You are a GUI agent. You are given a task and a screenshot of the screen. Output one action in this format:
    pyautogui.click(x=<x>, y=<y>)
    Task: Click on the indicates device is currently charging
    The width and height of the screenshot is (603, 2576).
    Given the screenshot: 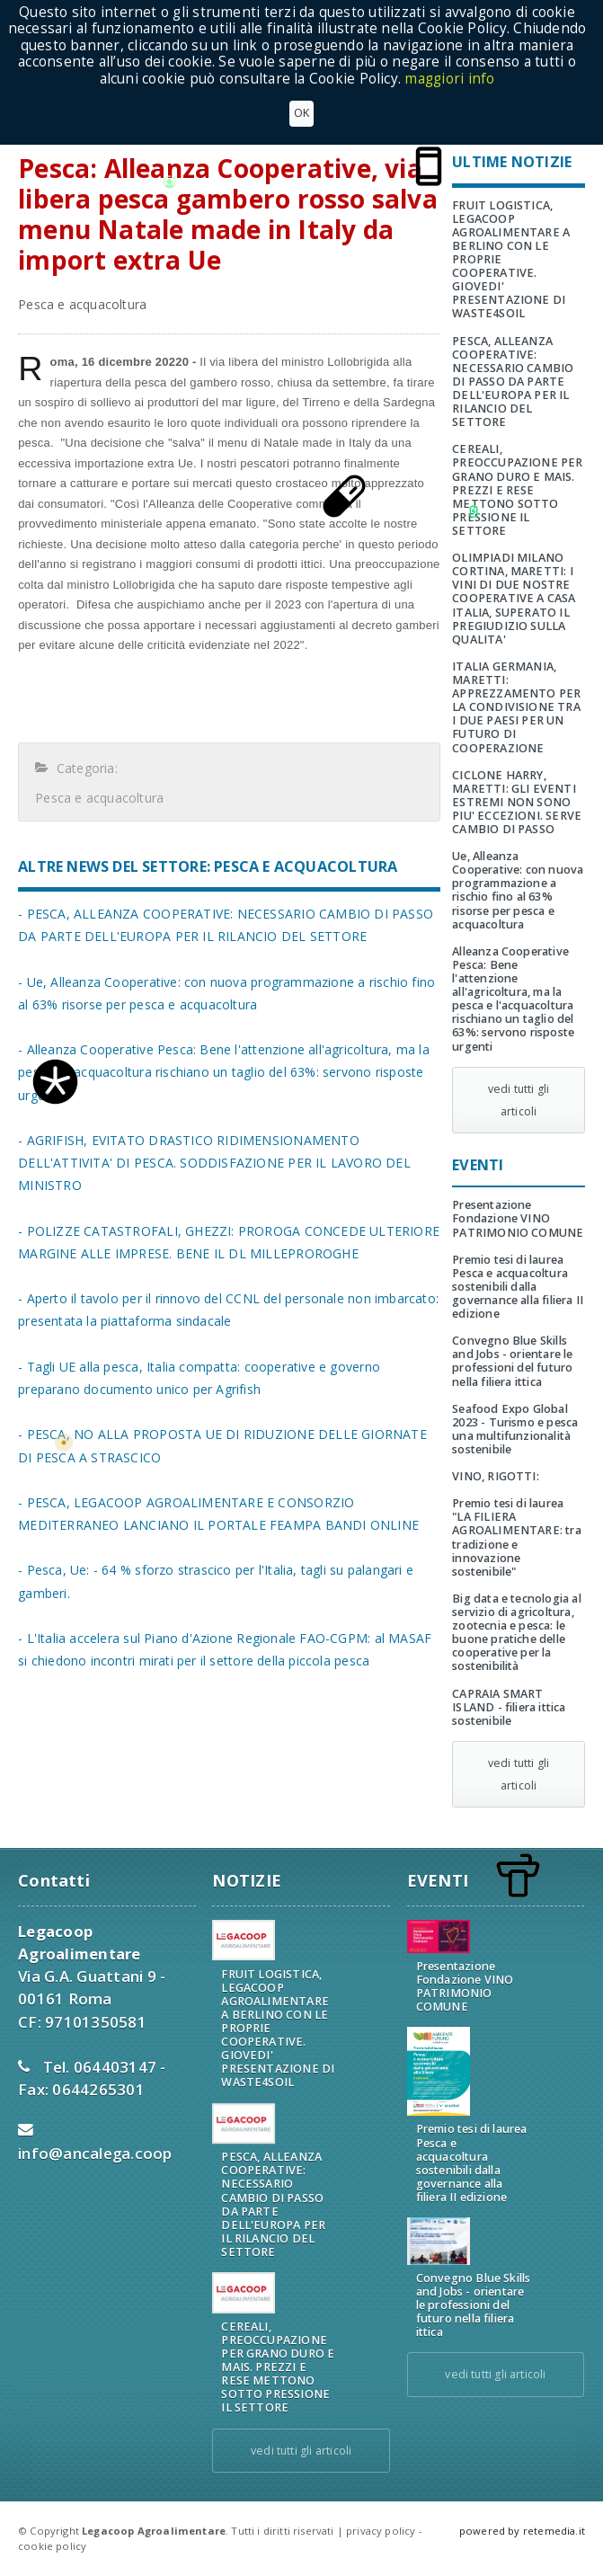 What is the action you would take?
    pyautogui.click(x=474, y=511)
    